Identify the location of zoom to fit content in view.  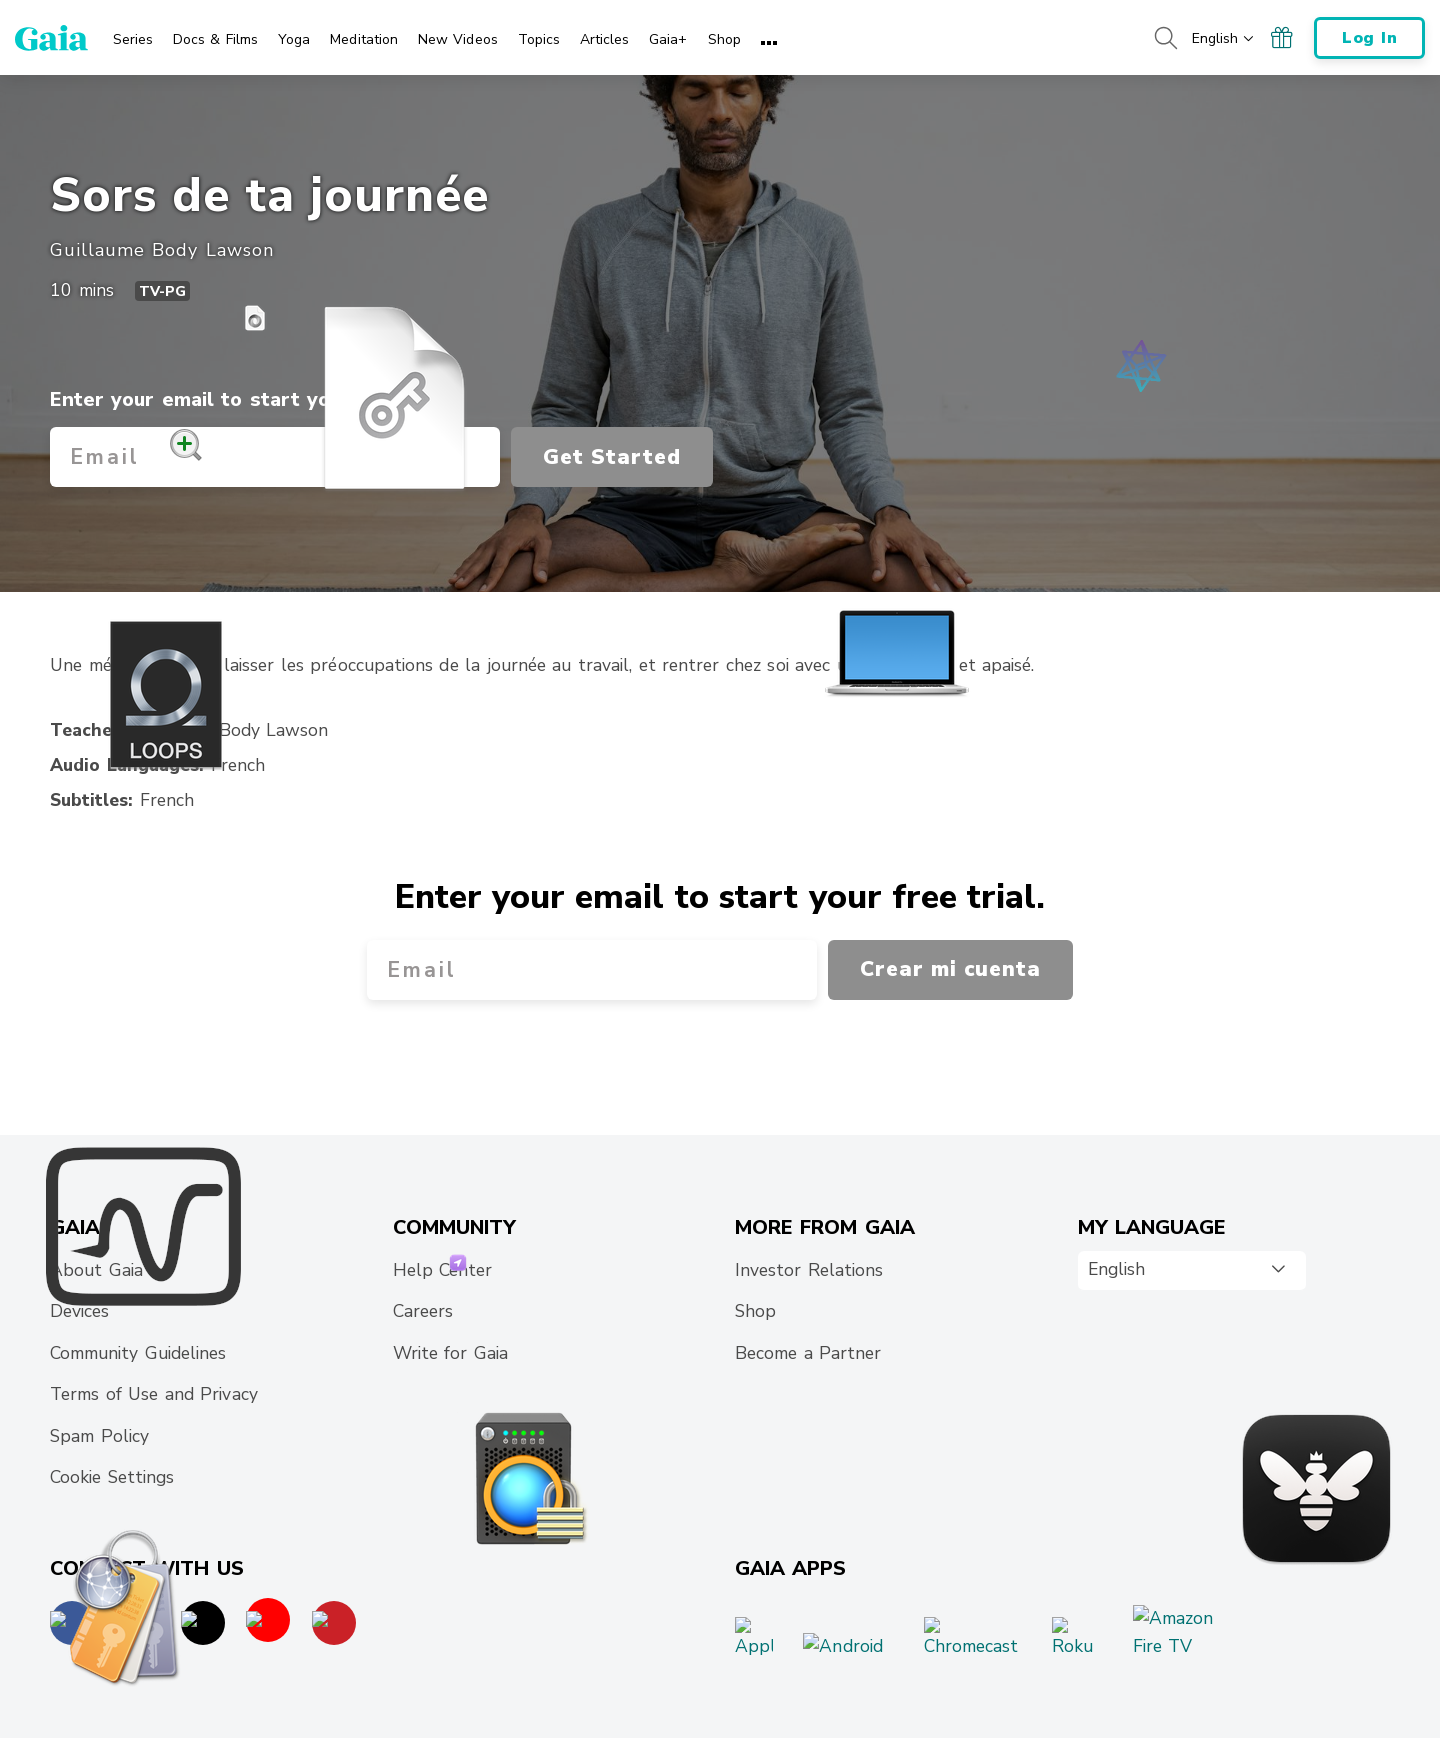
(186, 445).